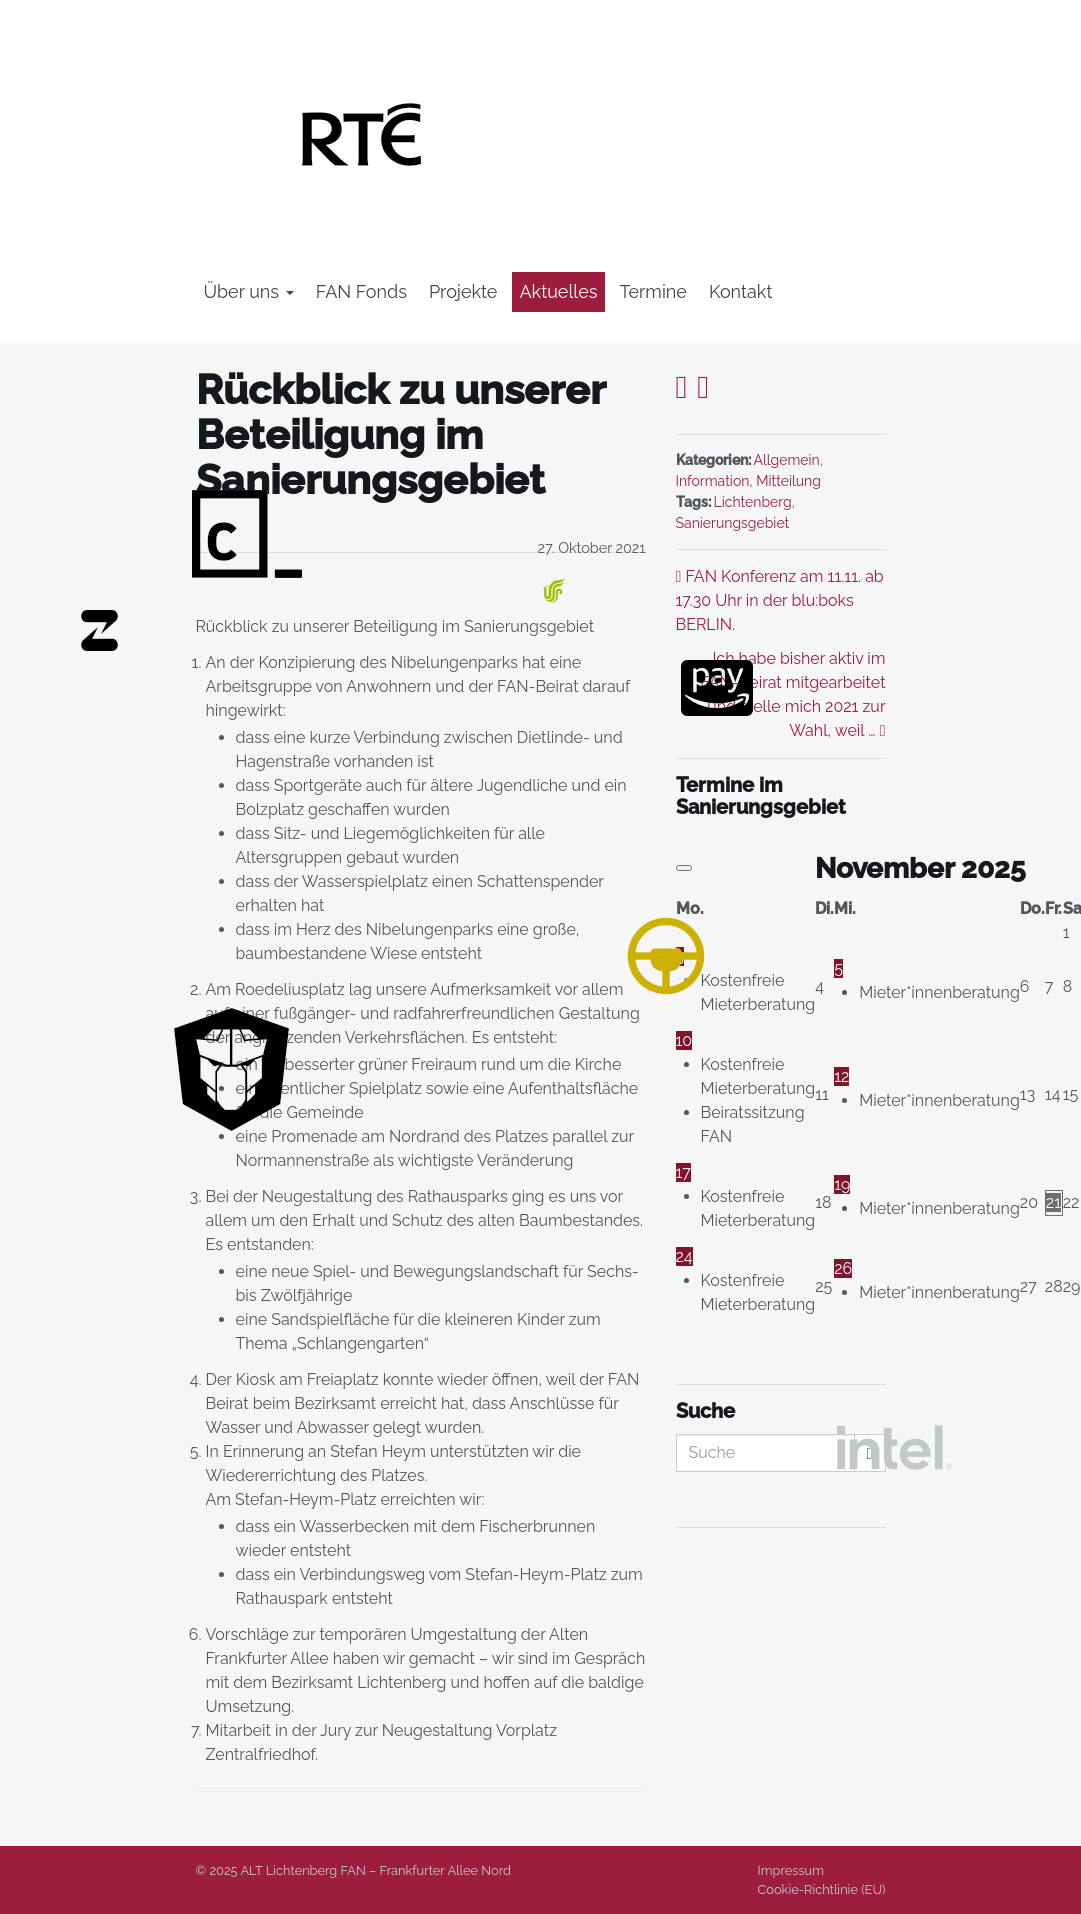  I want to click on pay with amazon pay at checkout, so click(717, 688).